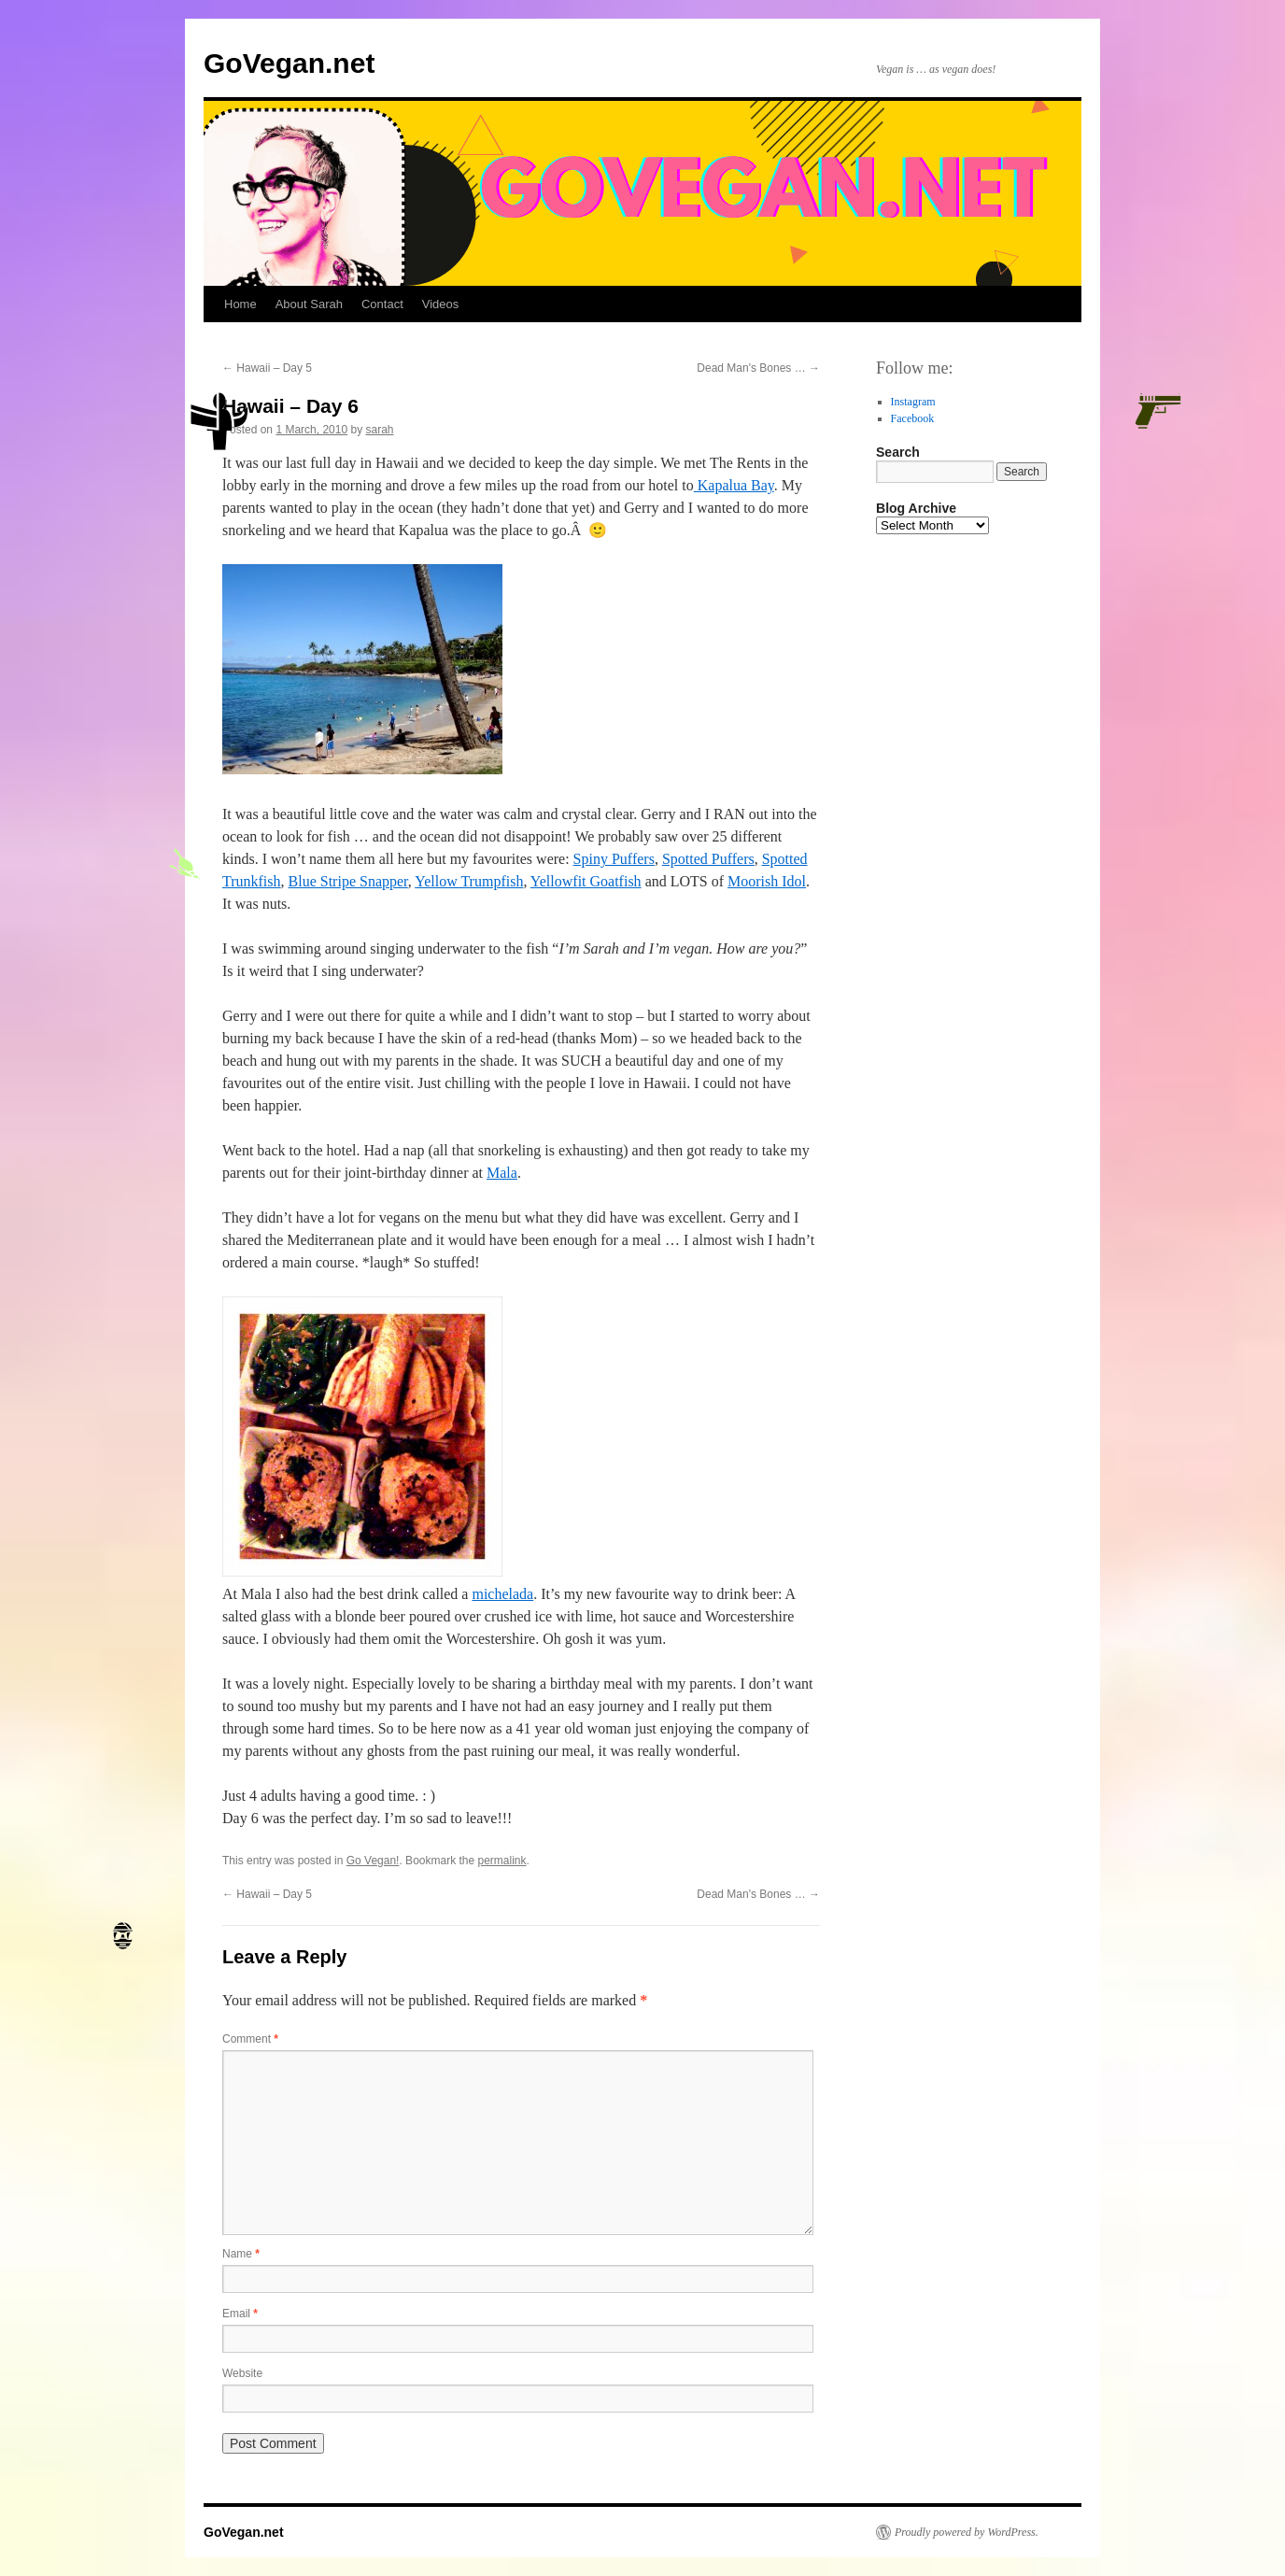 The height and width of the screenshot is (2576, 1285). What do you see at coordinates (1158, 411) in the screenshot?
I see `access weapons inventory in game` at bounding box center [1158, 411].